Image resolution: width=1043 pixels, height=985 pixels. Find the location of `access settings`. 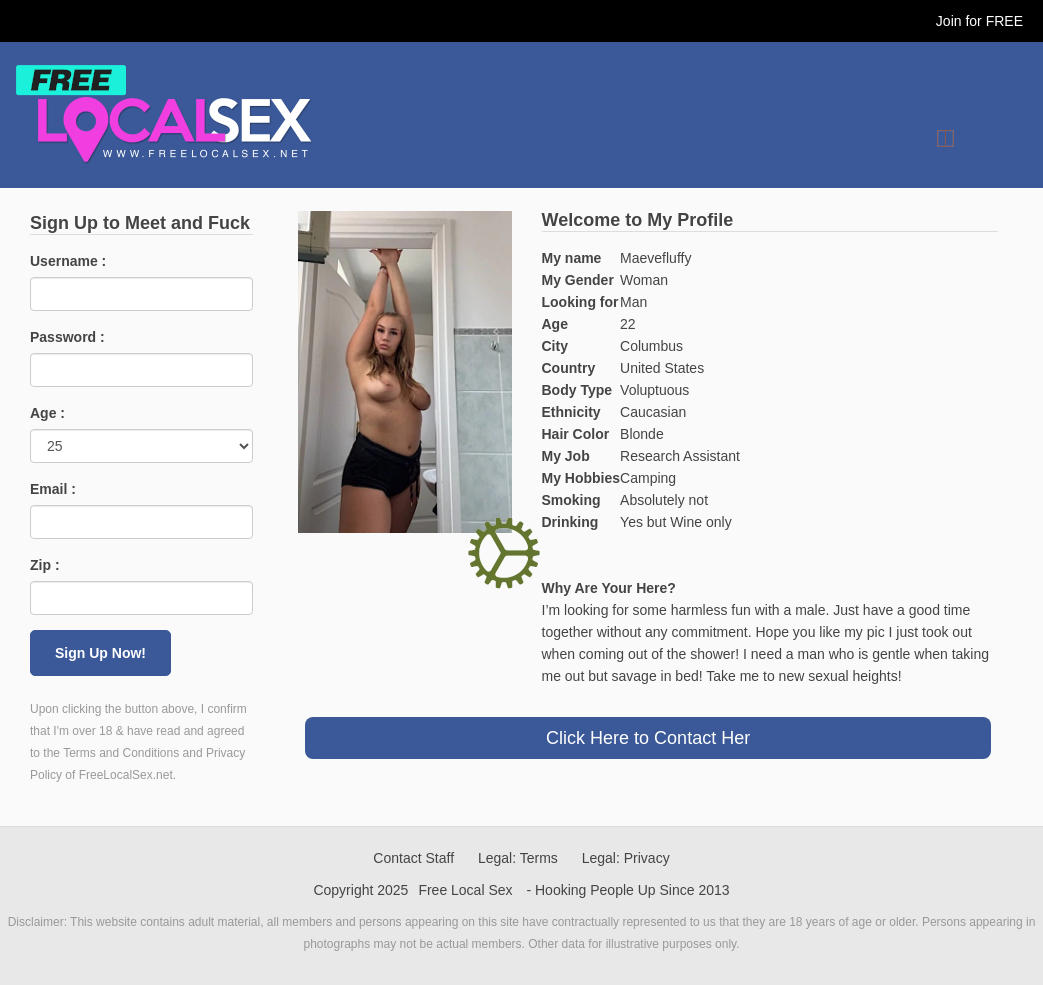

access settings is located at coordinates (504, 553).